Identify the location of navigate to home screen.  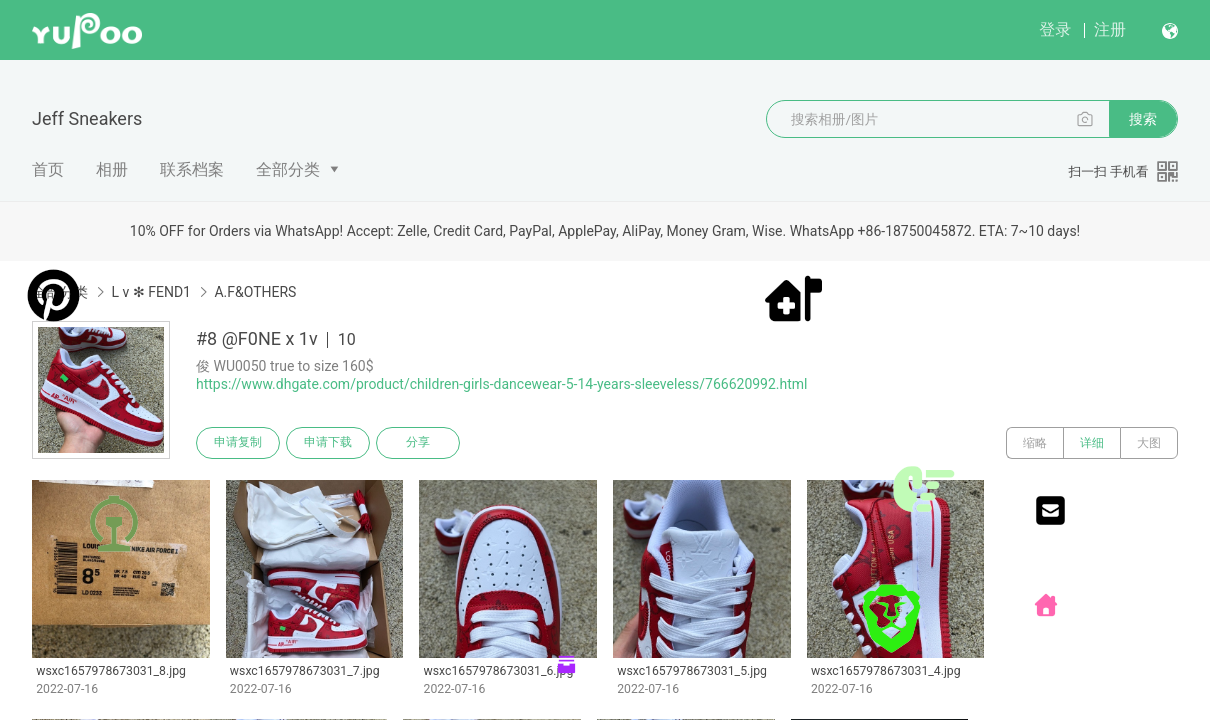
(1046, 605).